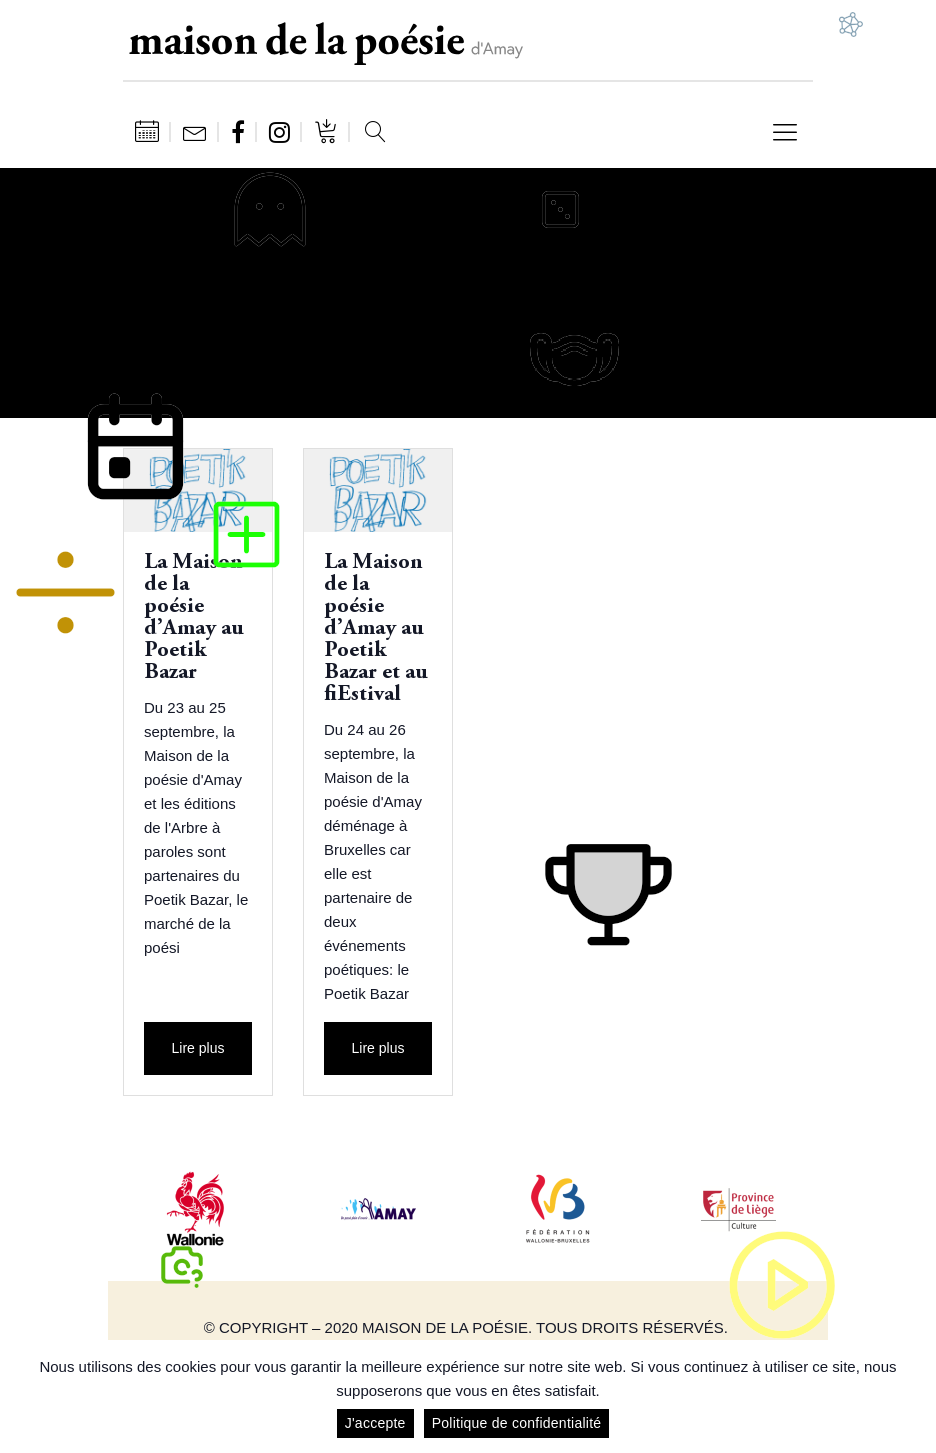 The width and height of the screenshot is (936, 1453). What do you see at coordinates (182, 1265) in the screenshot?
I see `camera help or troubleshooting` at bounding box center [182, 1265].